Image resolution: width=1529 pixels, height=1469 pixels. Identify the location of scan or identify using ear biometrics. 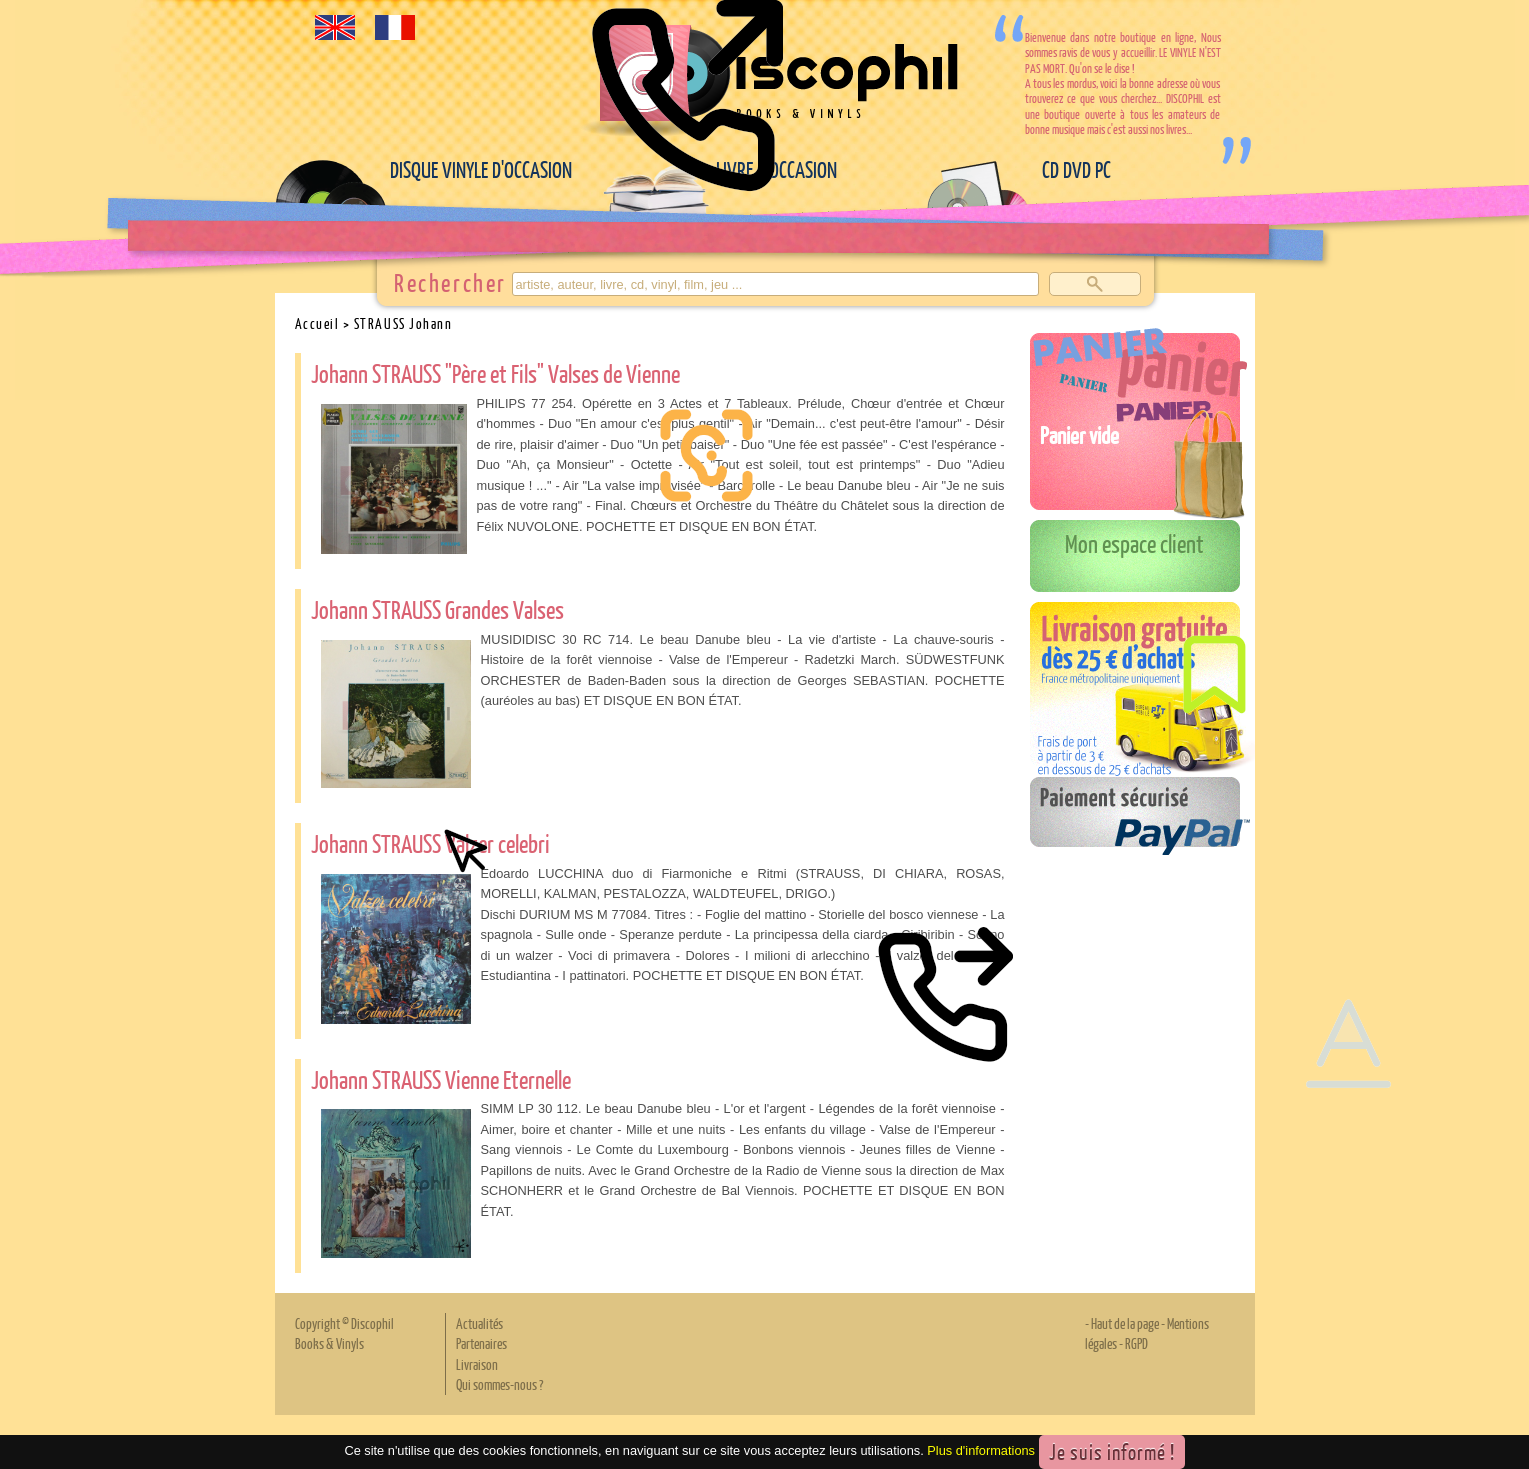
(706, 455).